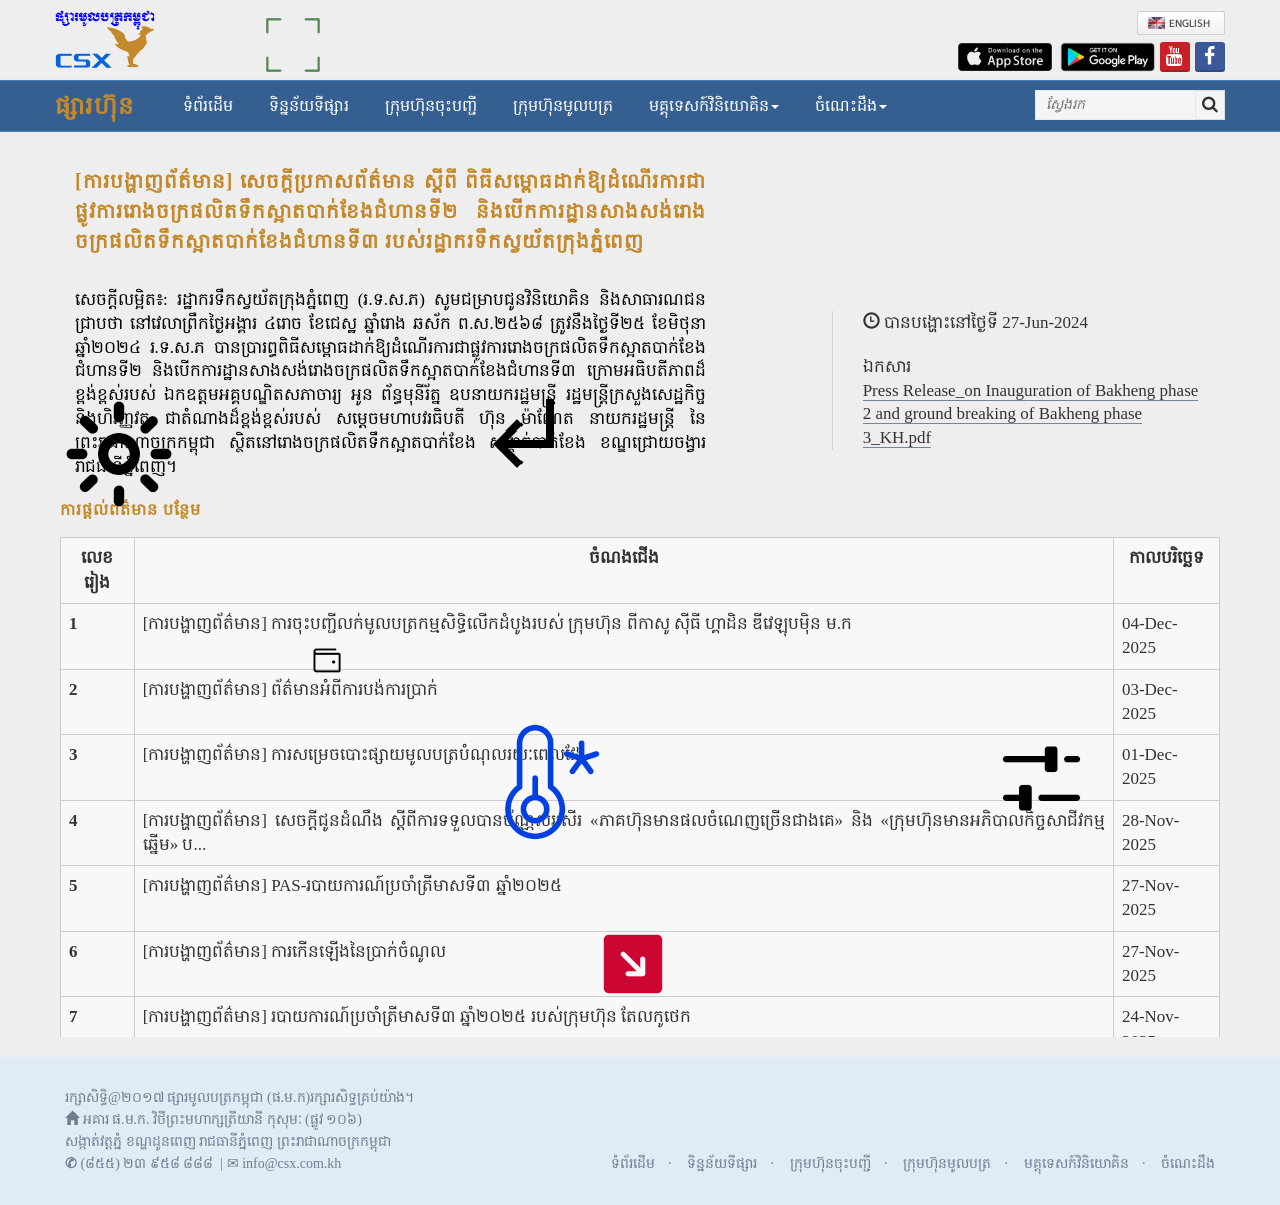 The image size is (1280, 1205). Describe the element at coordinates (1041, 778) in the screenshot. I see `adjust settings or preferences` at that location.